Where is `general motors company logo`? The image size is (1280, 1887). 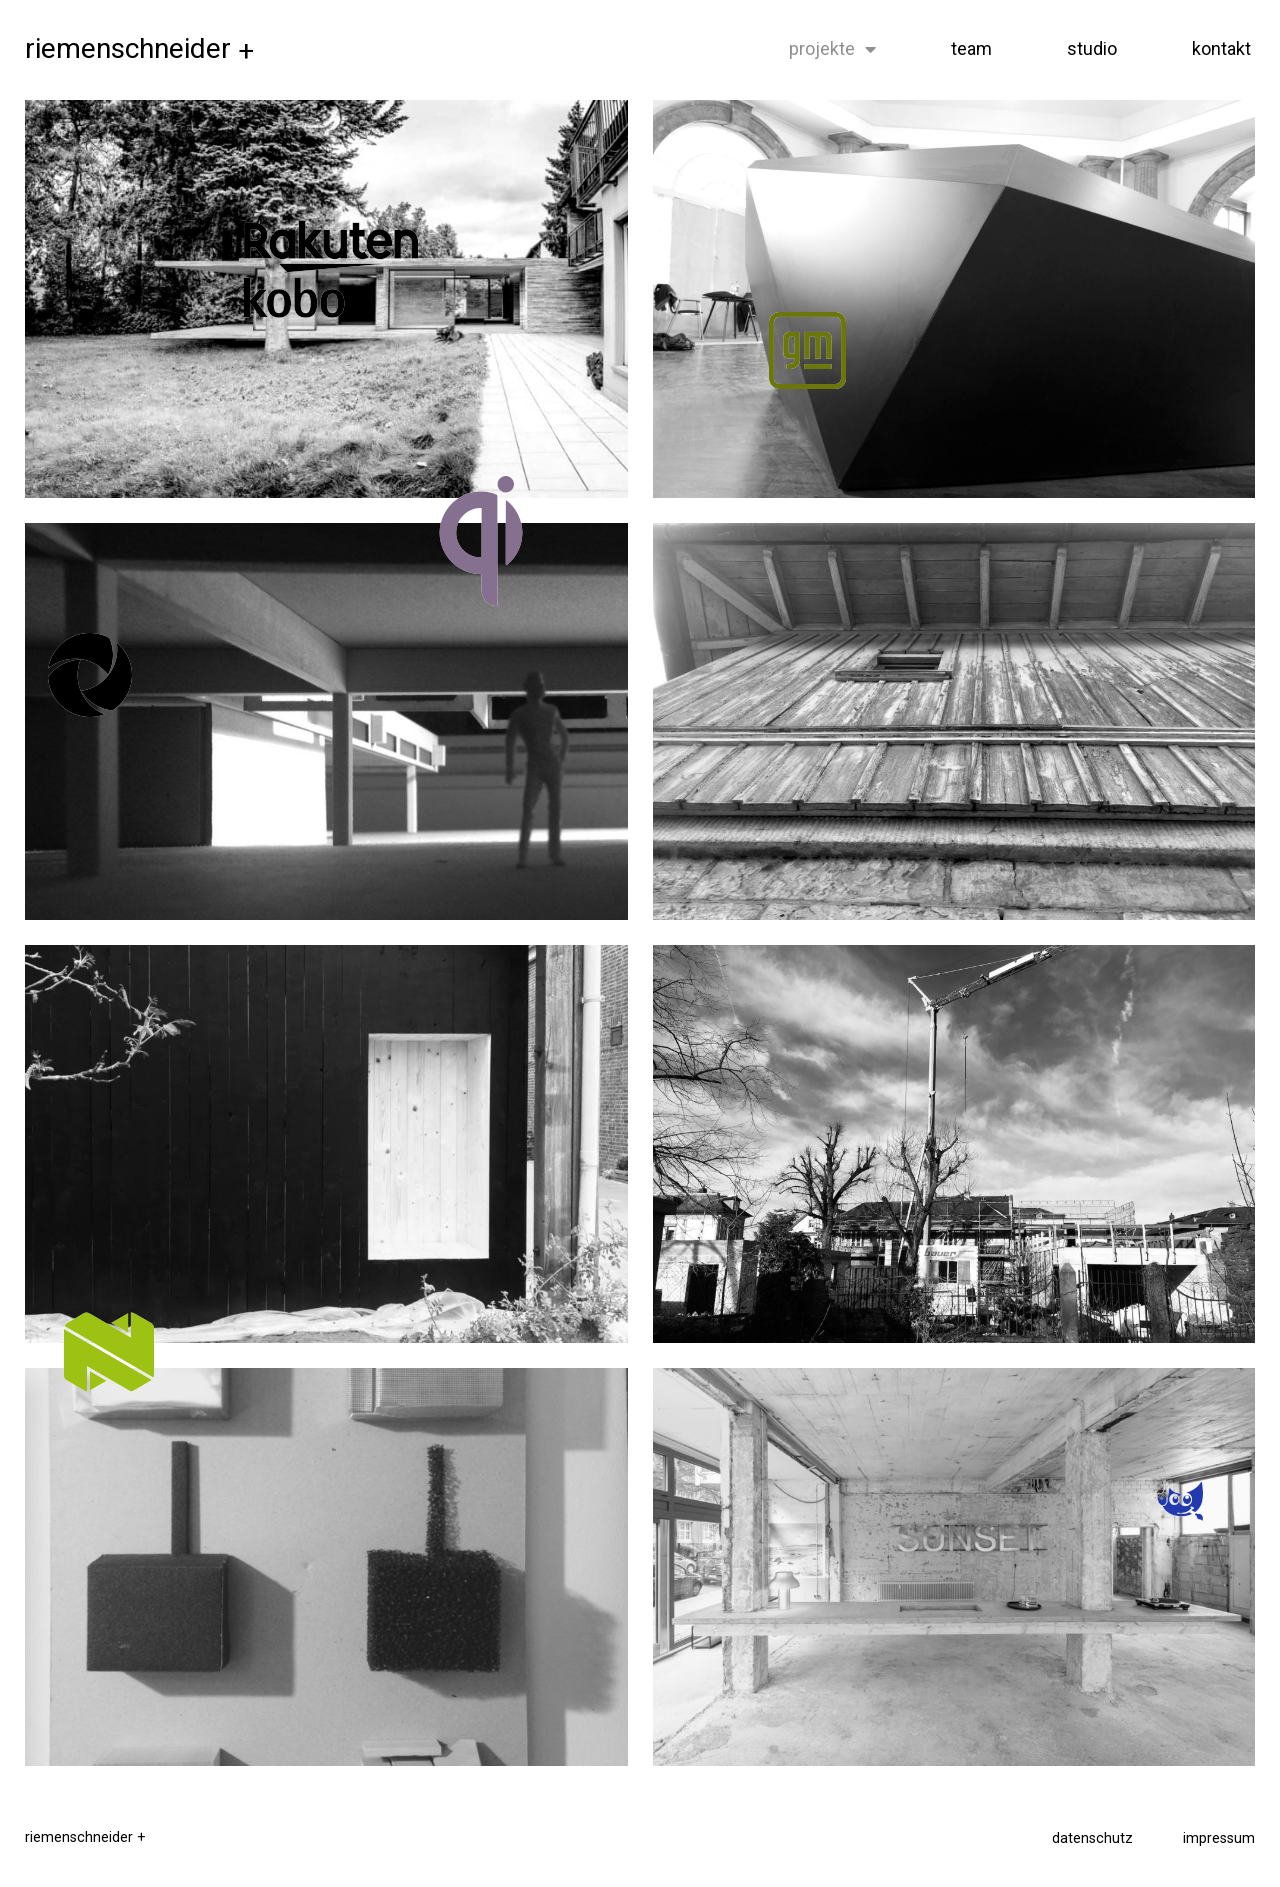 general motors company logo is located at coordinates (807, 350).